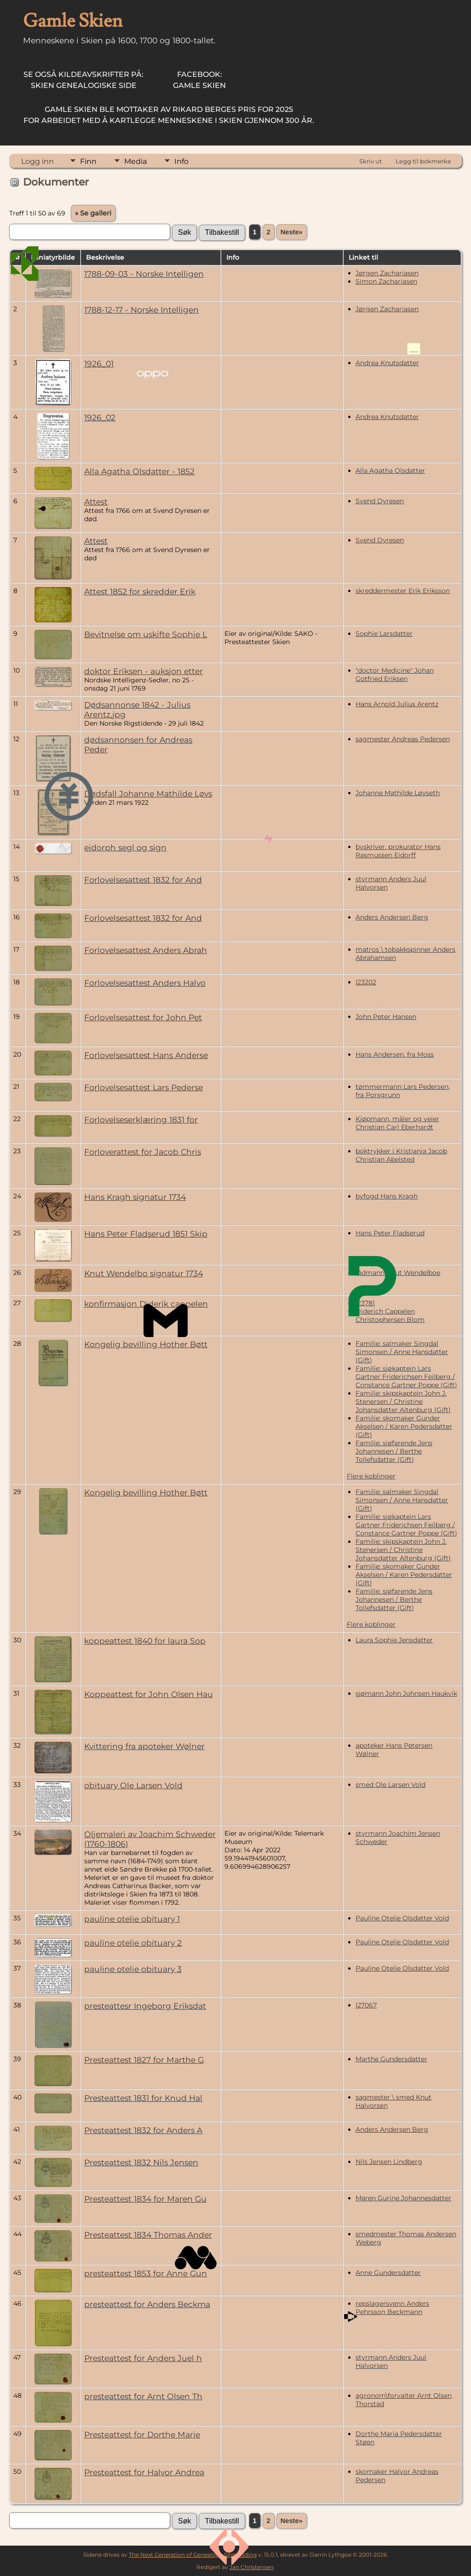  I want to click on open Gmail app, so click(166, 1320).